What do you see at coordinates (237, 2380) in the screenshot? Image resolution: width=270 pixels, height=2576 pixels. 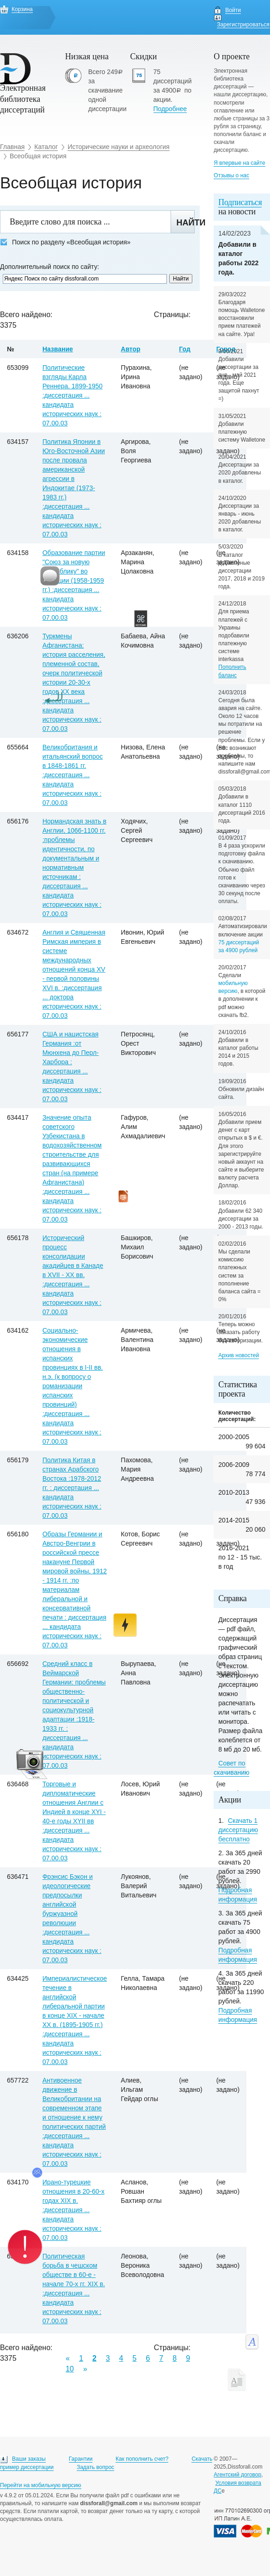 I see `a rich text or formatted document file` at bounding box center [237, 2380].